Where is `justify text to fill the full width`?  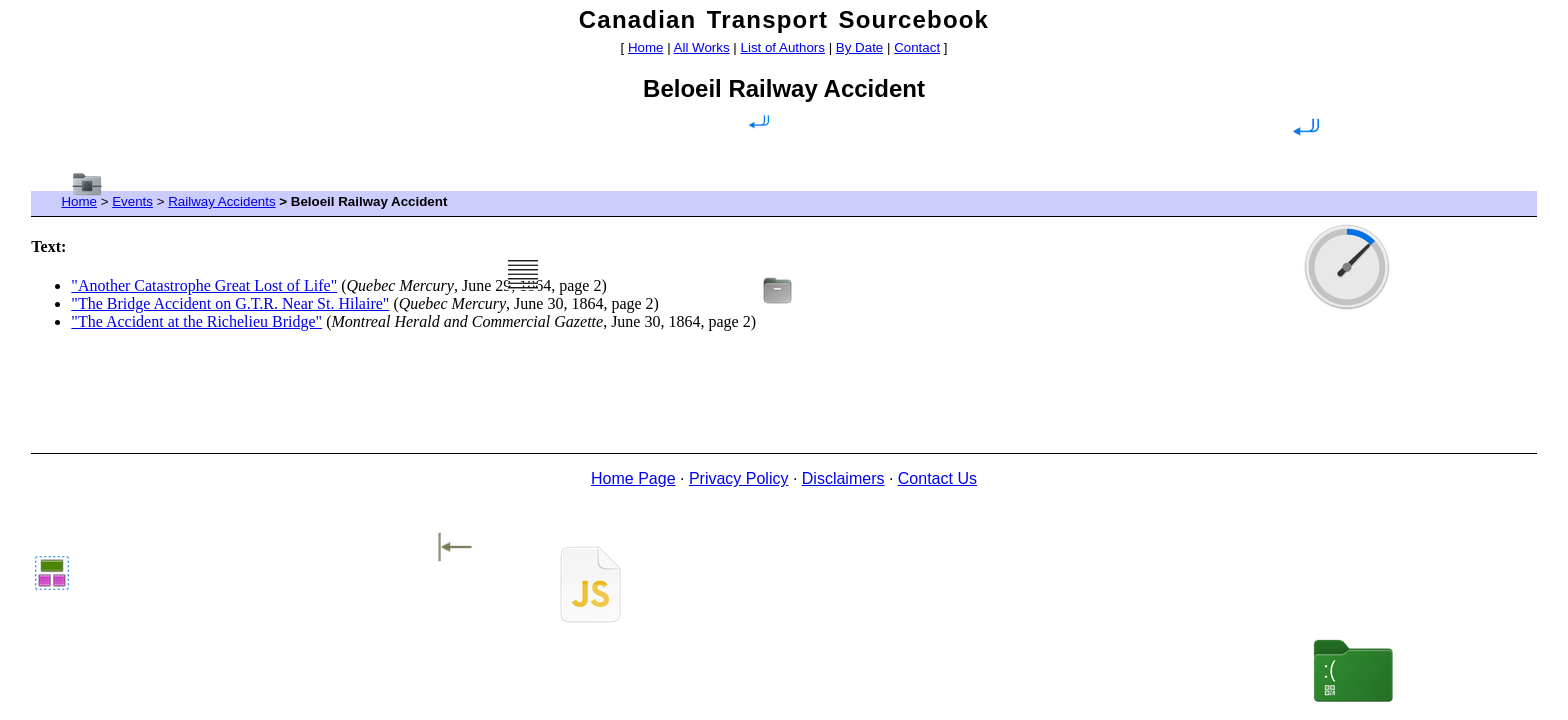 justify text to fill the full width is located at coordinates (523, 275).